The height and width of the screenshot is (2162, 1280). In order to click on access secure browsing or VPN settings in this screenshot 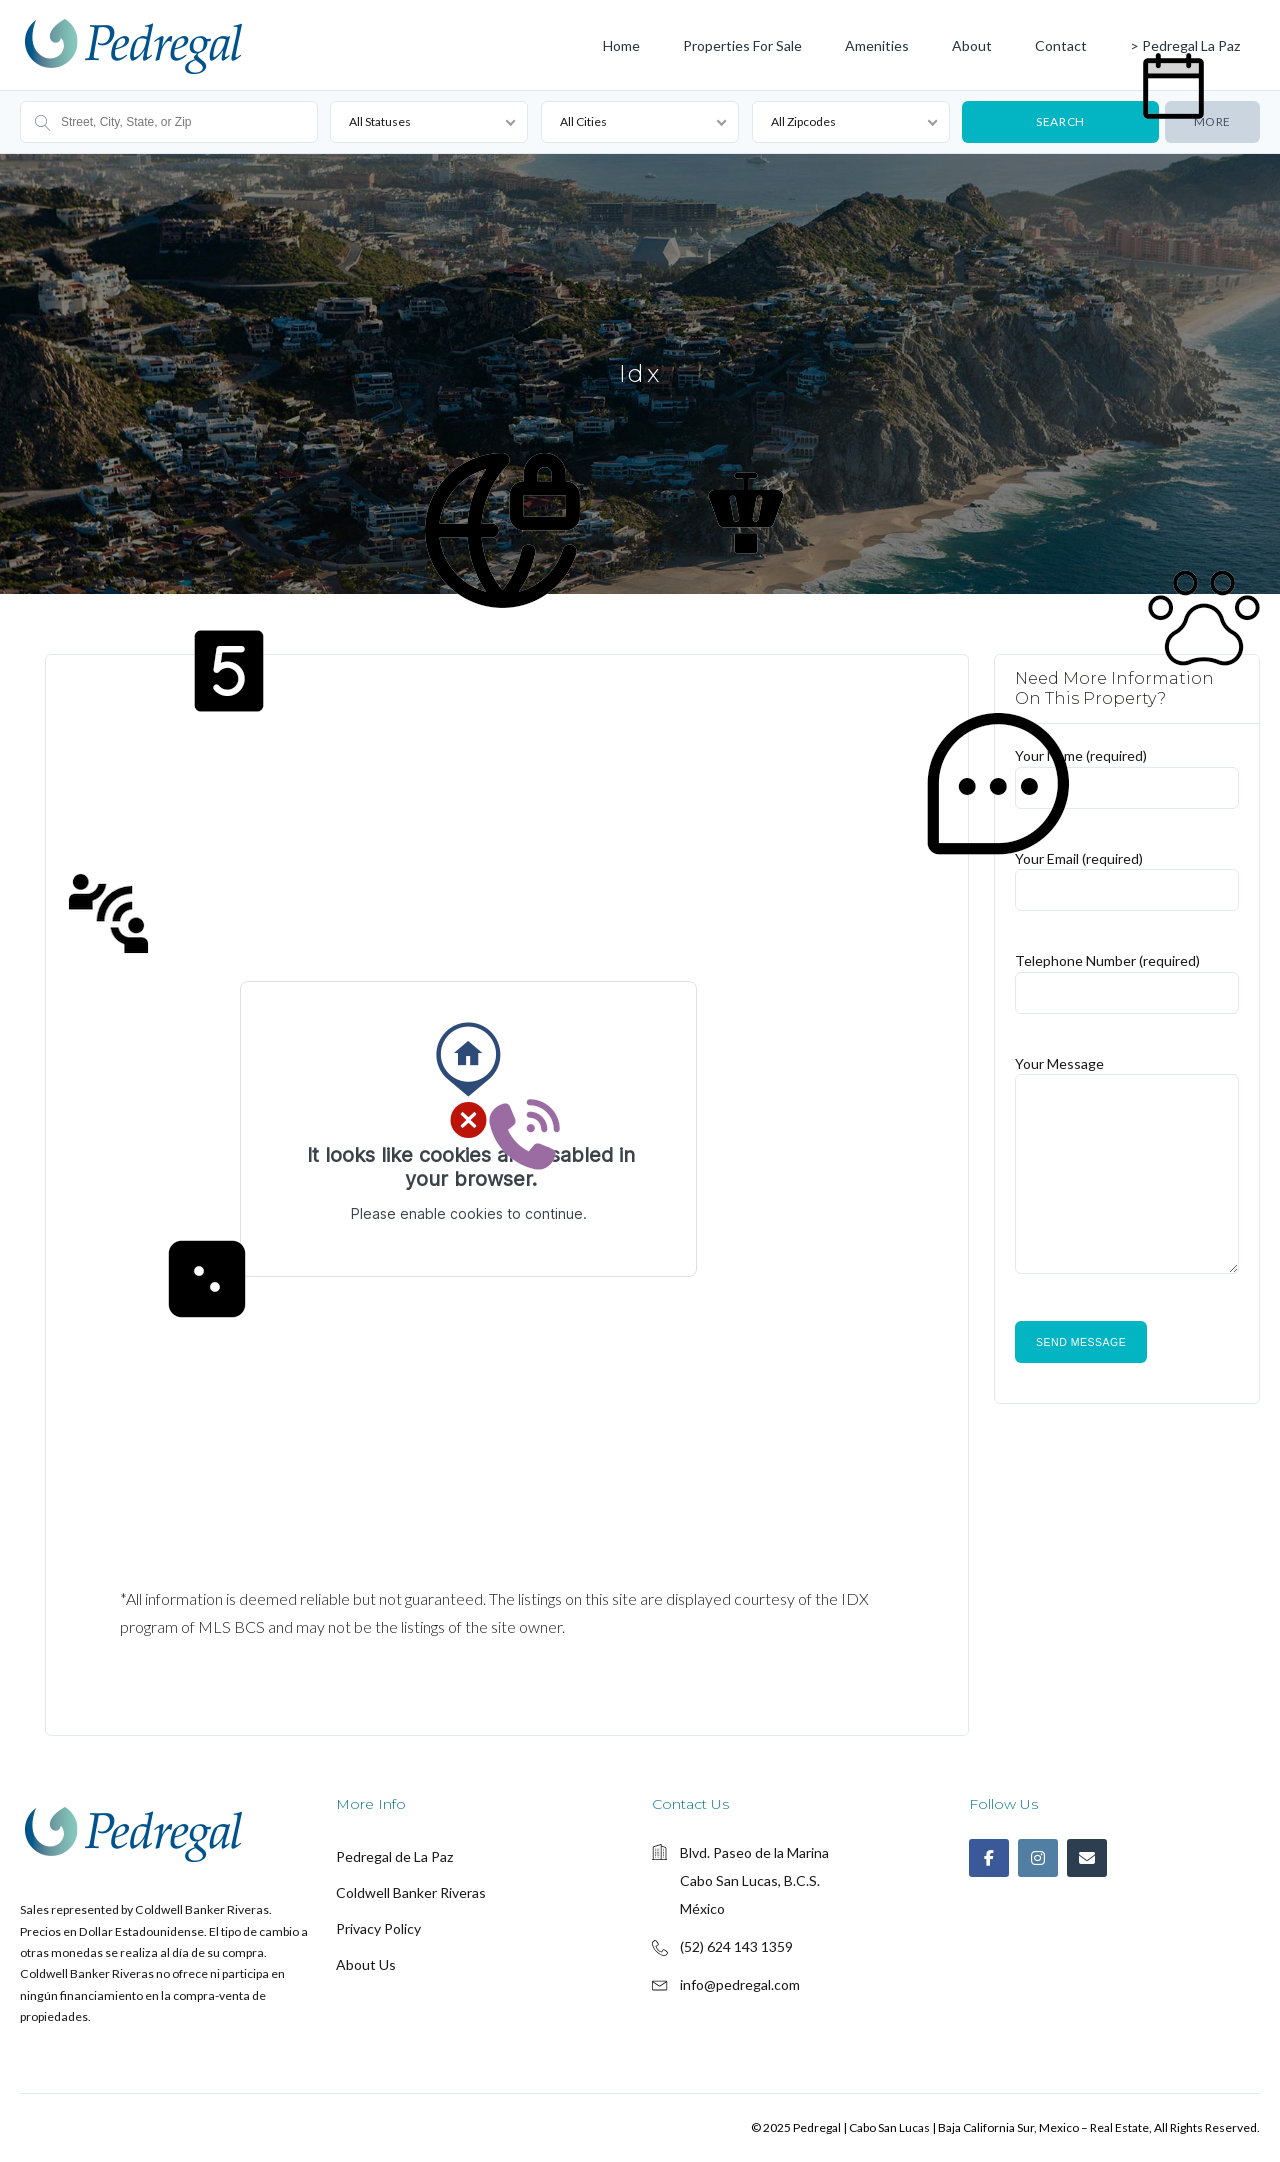, I will do `click(502, 530)`.